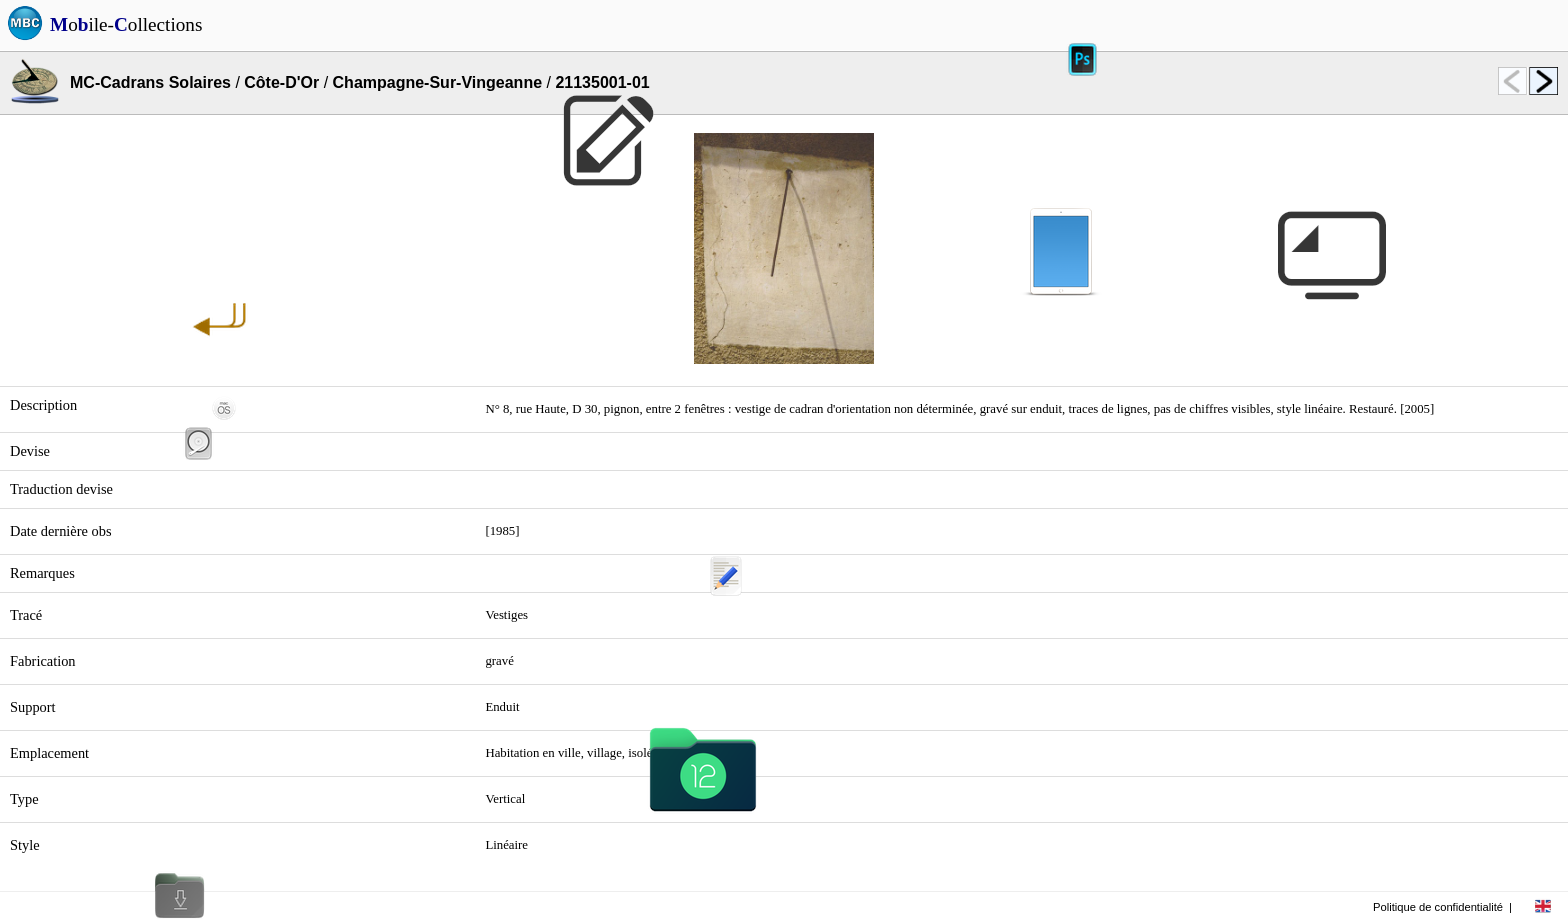 The width and height of the screenshot is (1568, 922). I want to click on open the software learning or tutorial app, so click(726, 576).